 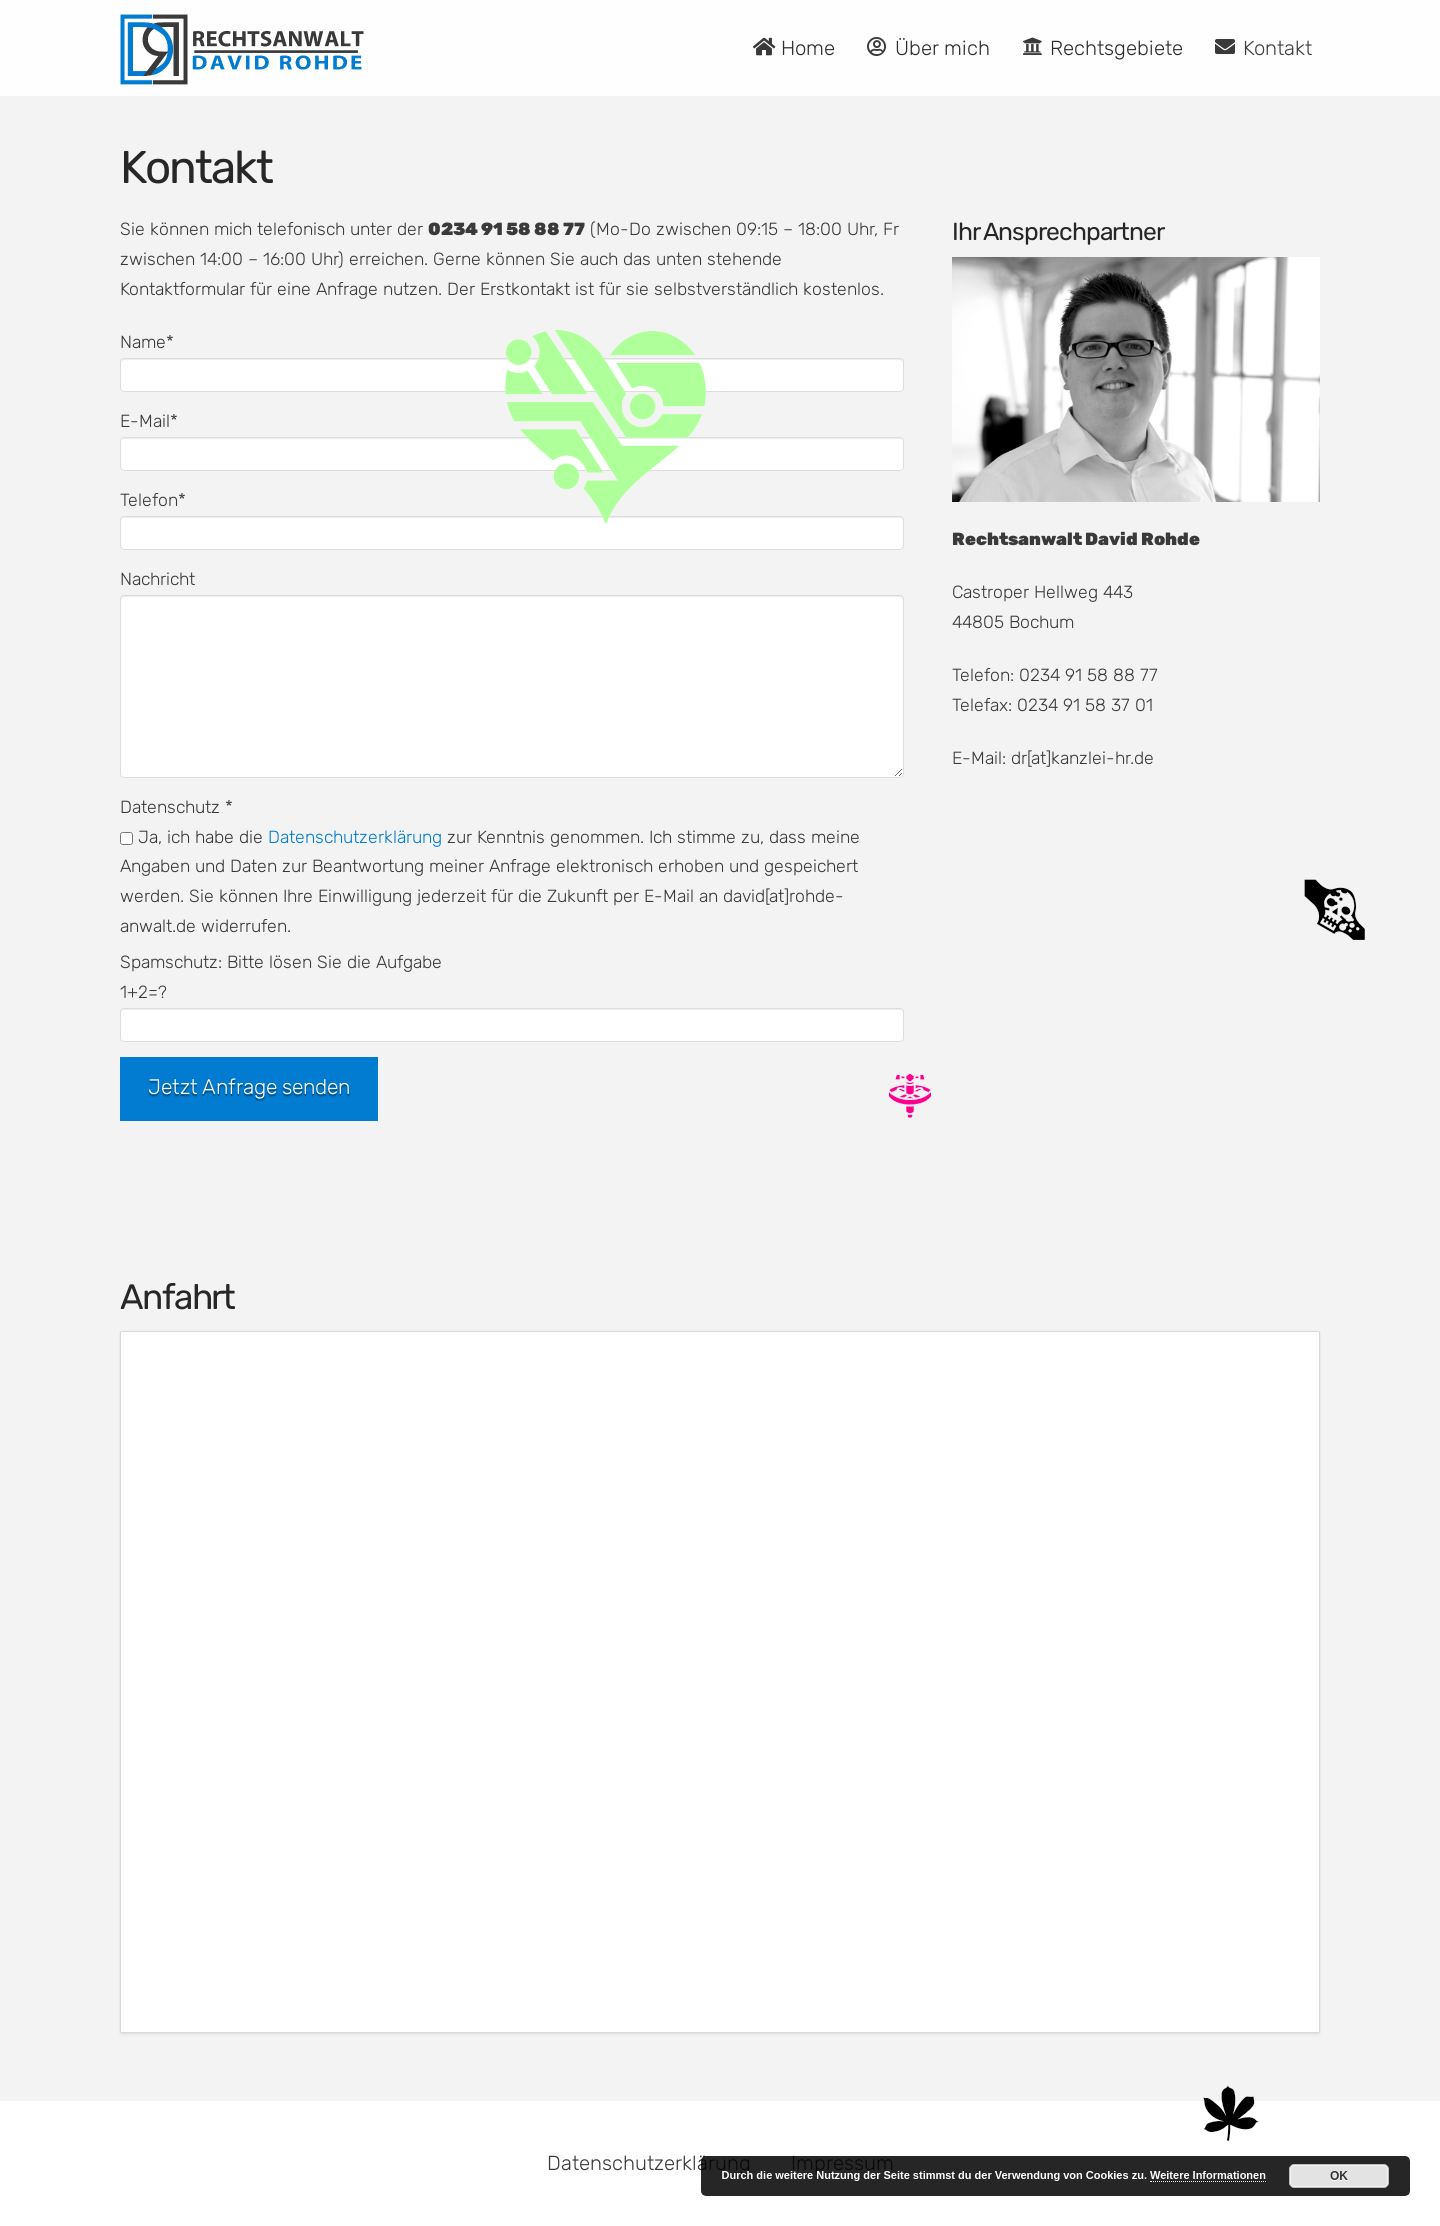 I want to click on activate disintegrate ability or spell, so click(x=1334, y=909).